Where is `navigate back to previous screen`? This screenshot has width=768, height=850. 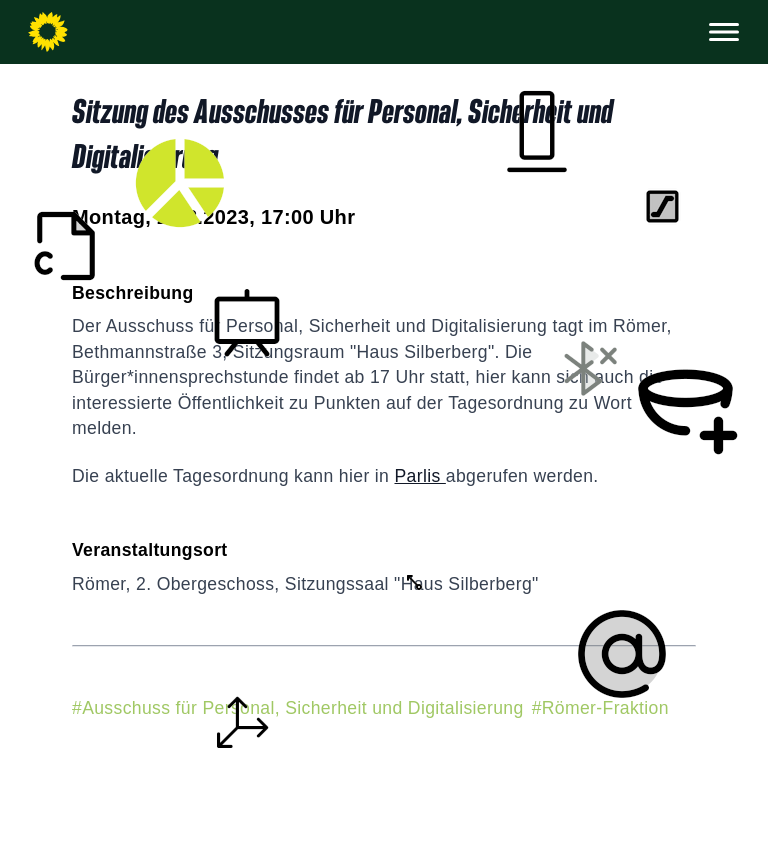
navigate back to previous screen is located at coordinates (414, 582).